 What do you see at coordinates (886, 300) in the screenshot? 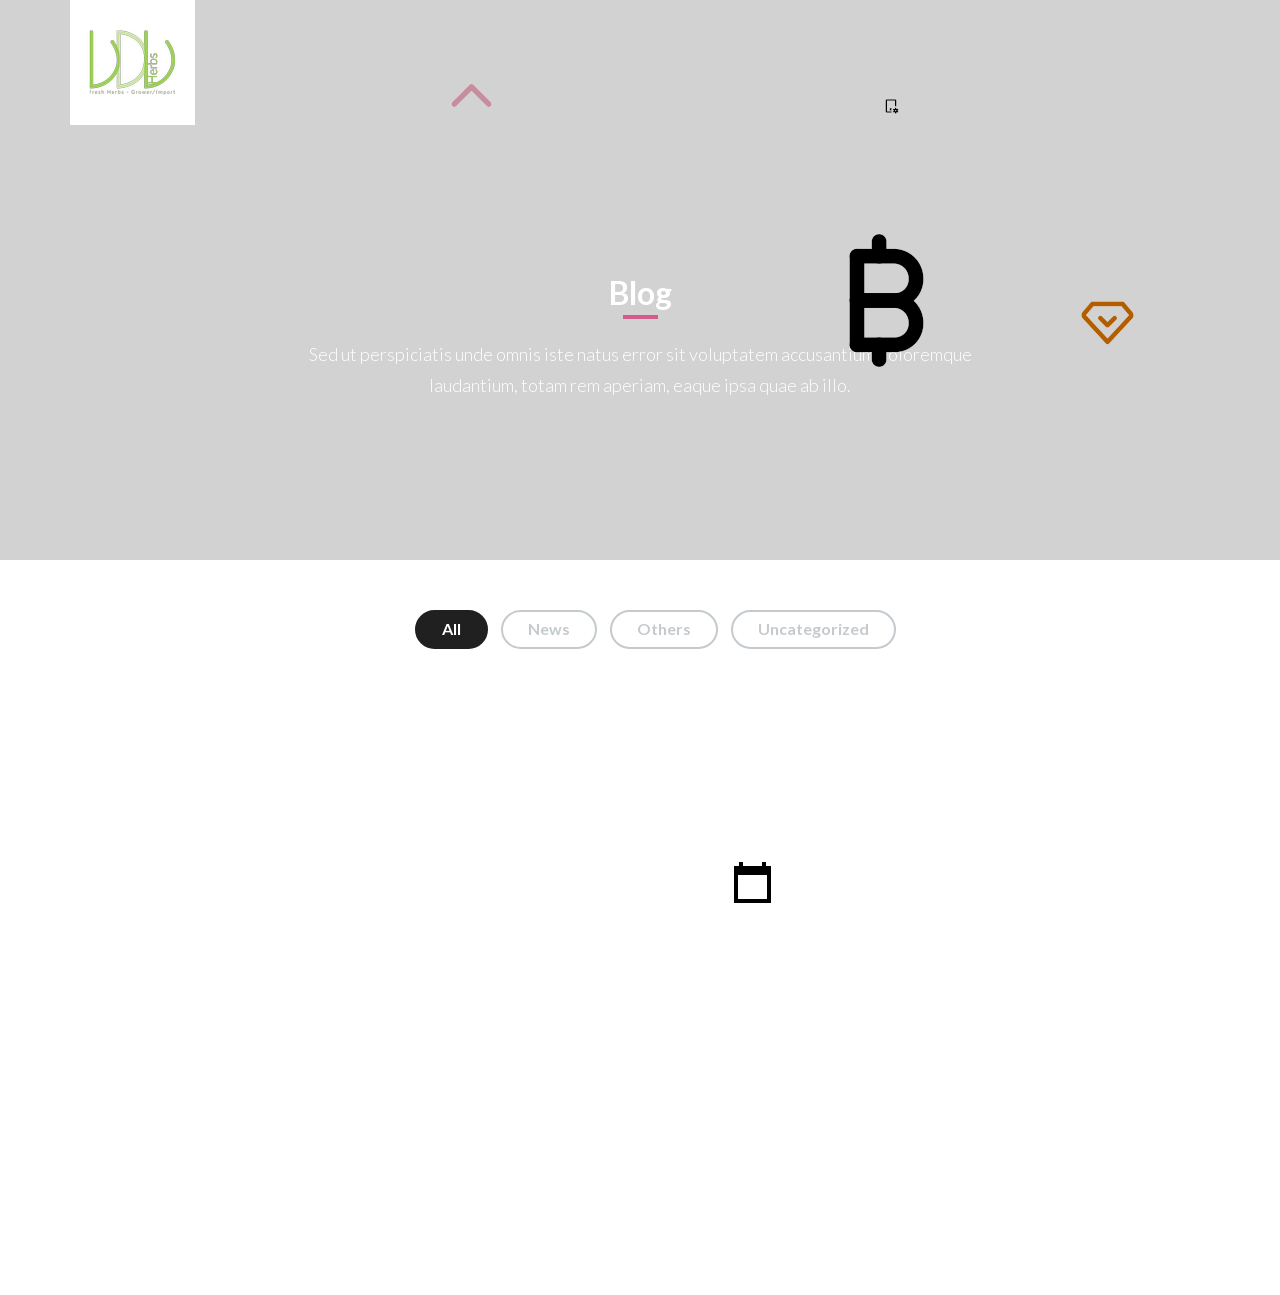
I see `indicates Thai baht currency` at bounding box center [886, 300].